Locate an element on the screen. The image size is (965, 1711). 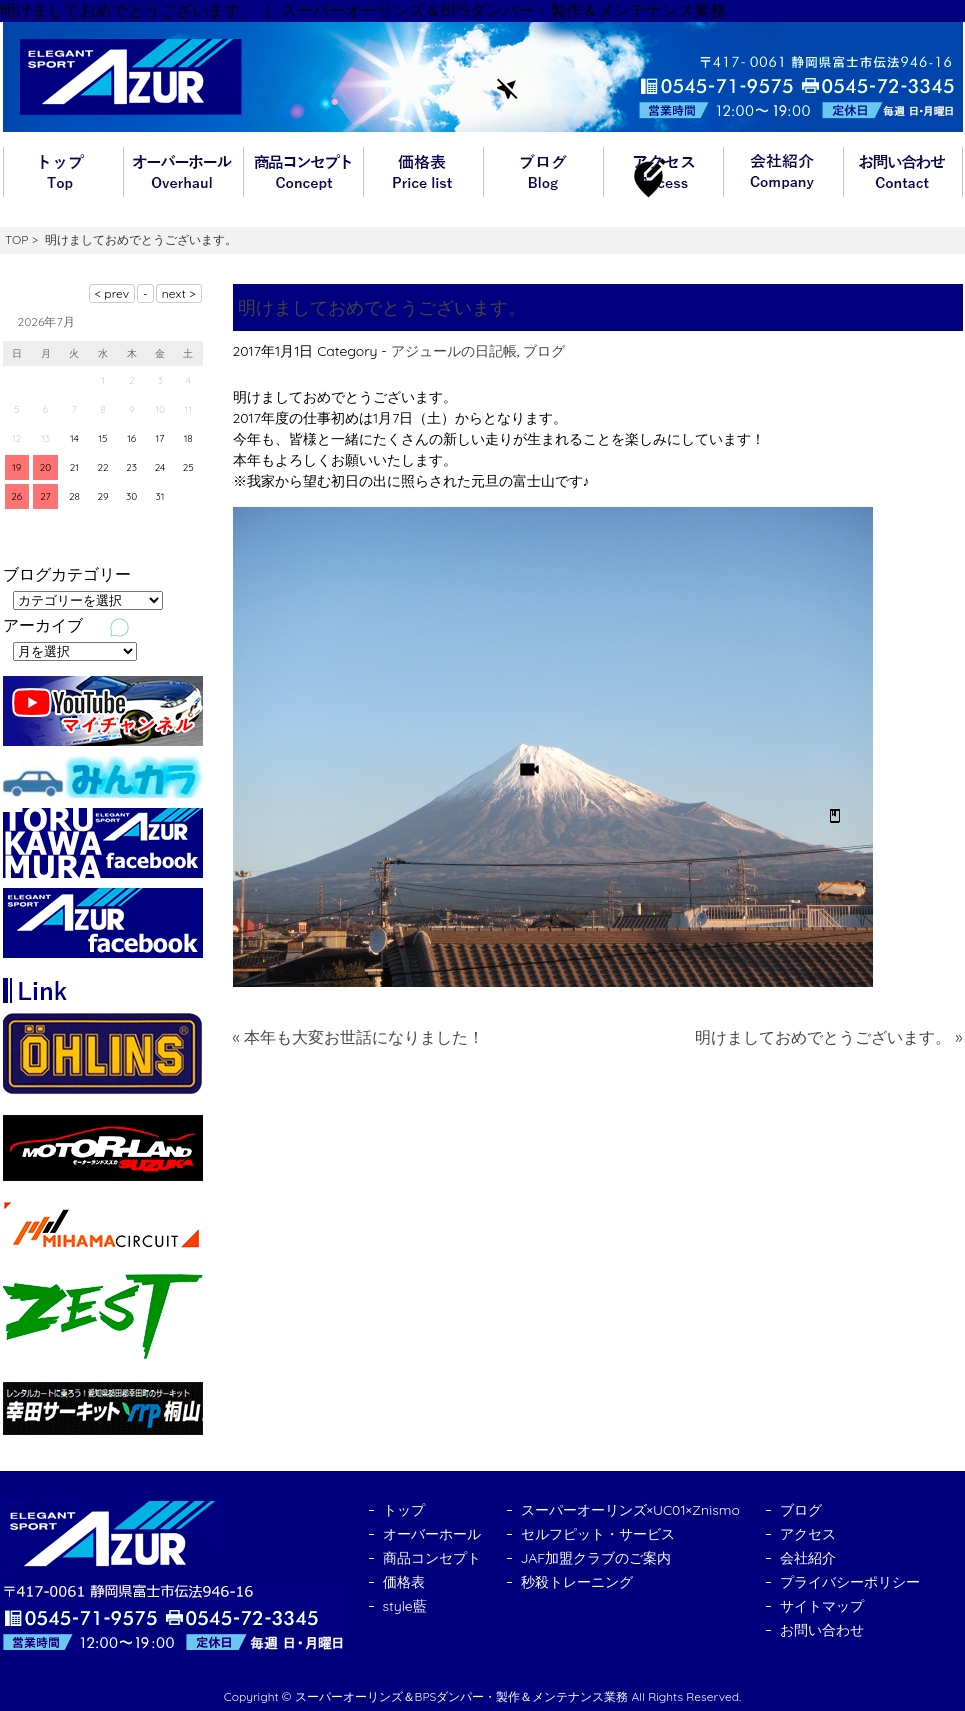
edit a saved location is located at coordinates (648, 179).